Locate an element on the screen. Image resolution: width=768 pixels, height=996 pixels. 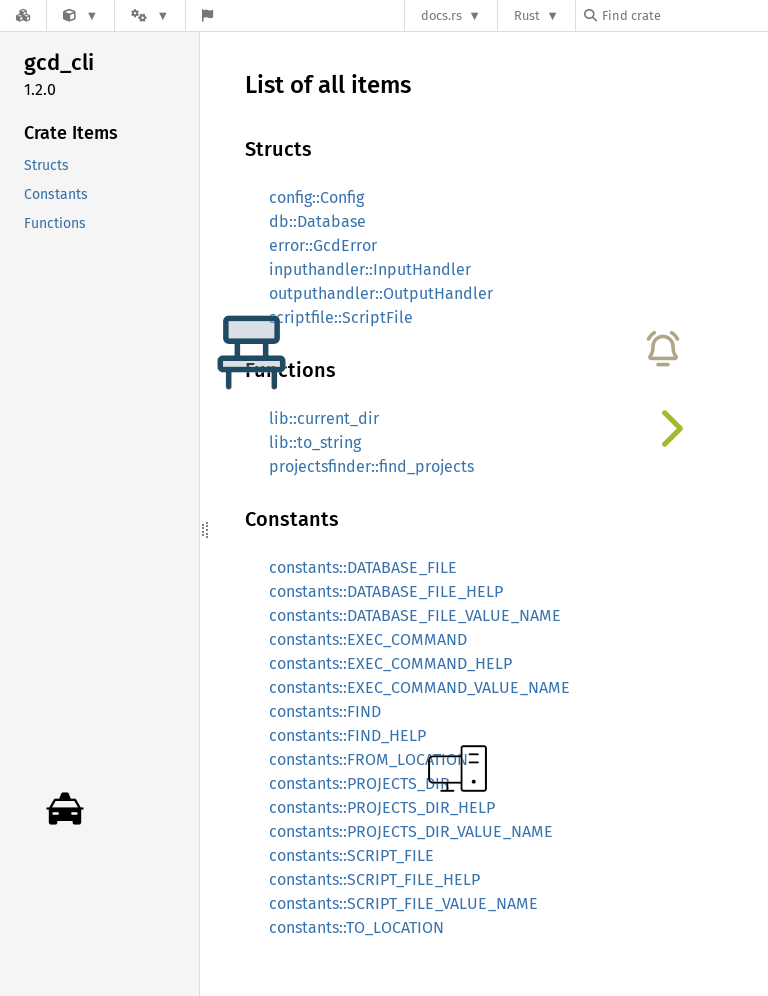
indicates new notifications or alerts is located at coordinates (663, 349).